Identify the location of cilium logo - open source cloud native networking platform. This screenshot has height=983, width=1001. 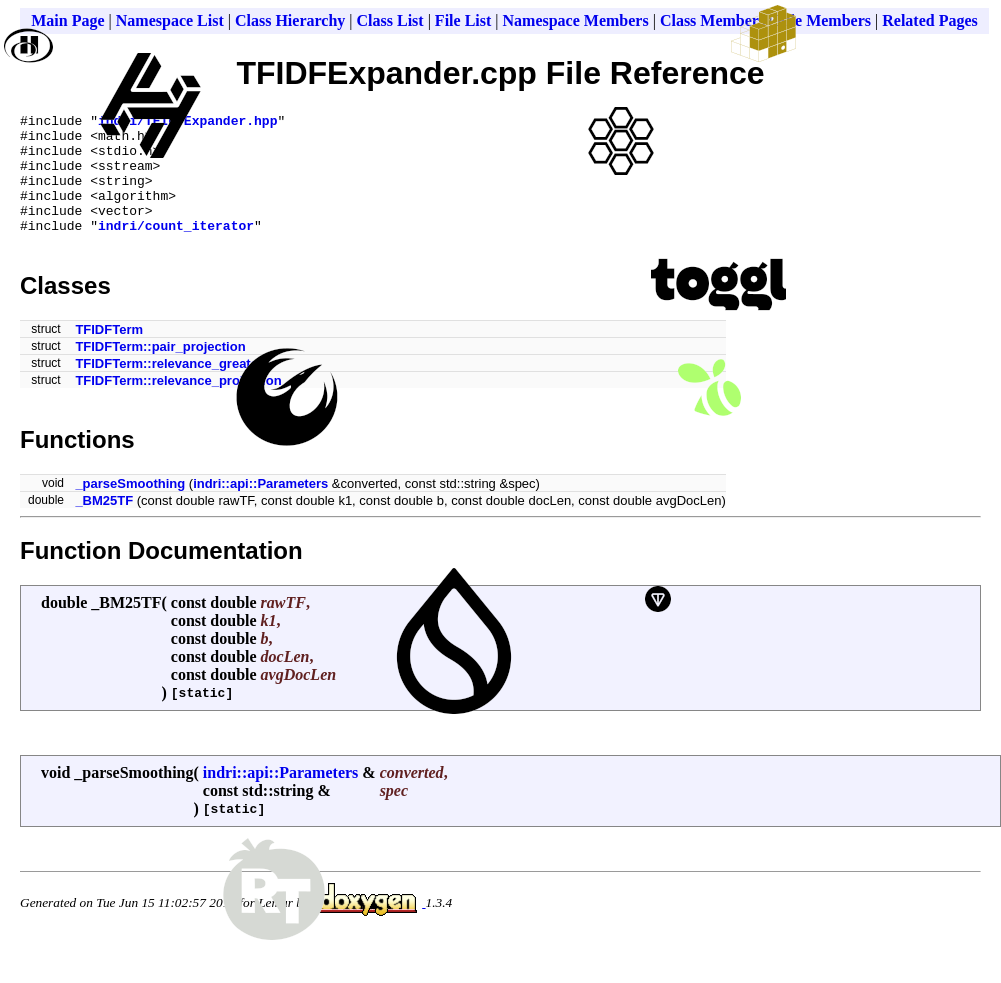
(621, 141).